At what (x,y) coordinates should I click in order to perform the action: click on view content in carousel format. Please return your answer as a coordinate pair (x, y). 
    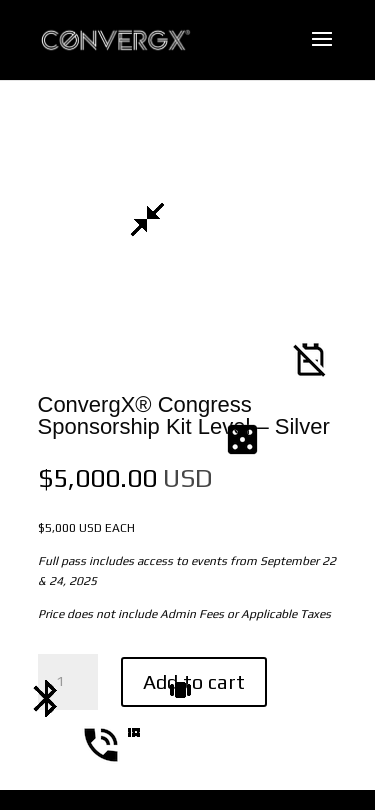
    Looking at the image, I should click on (180, 690).